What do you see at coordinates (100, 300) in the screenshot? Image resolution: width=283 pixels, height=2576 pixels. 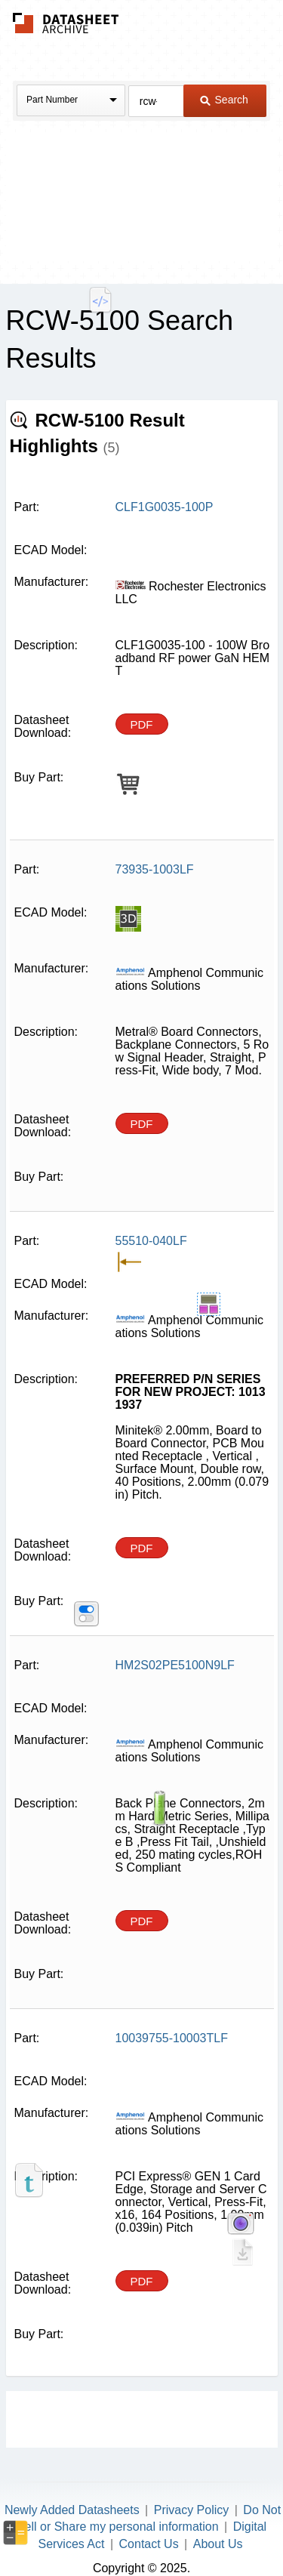 I see `an HTML or code file` at bounding box center [100, 300].